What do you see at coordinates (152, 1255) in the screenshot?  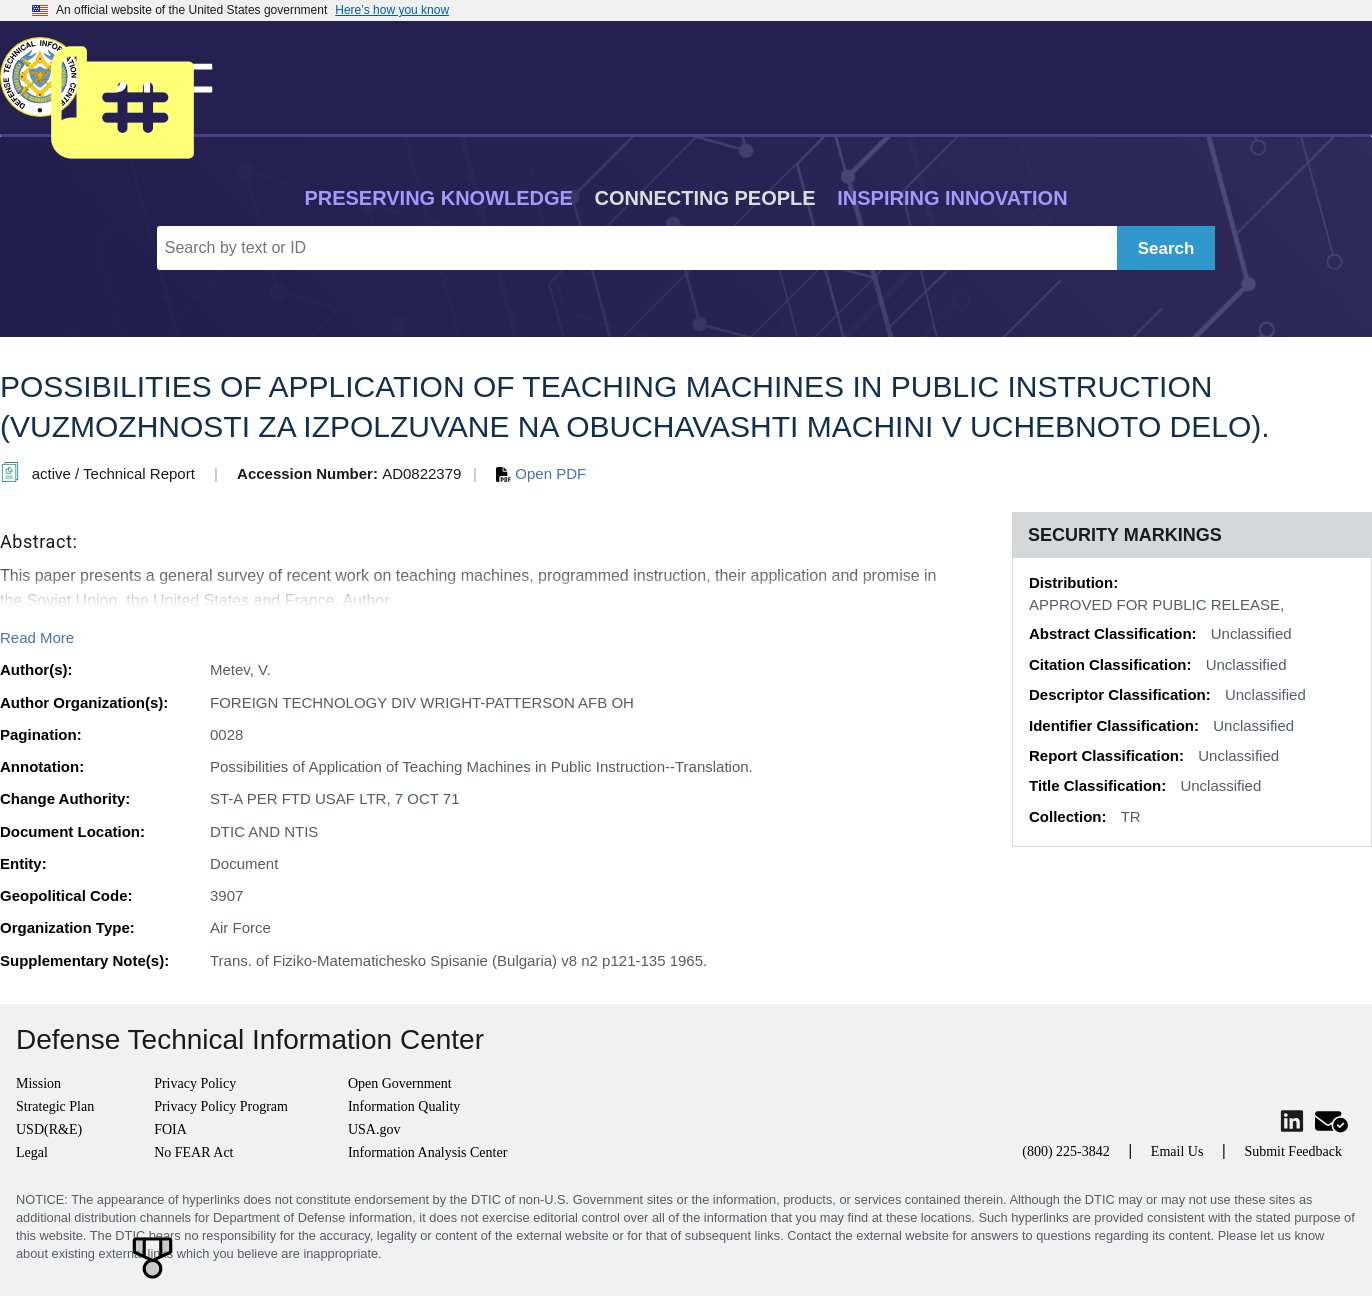 I see `view achievements or awards` at bounding box center [152, 1255].